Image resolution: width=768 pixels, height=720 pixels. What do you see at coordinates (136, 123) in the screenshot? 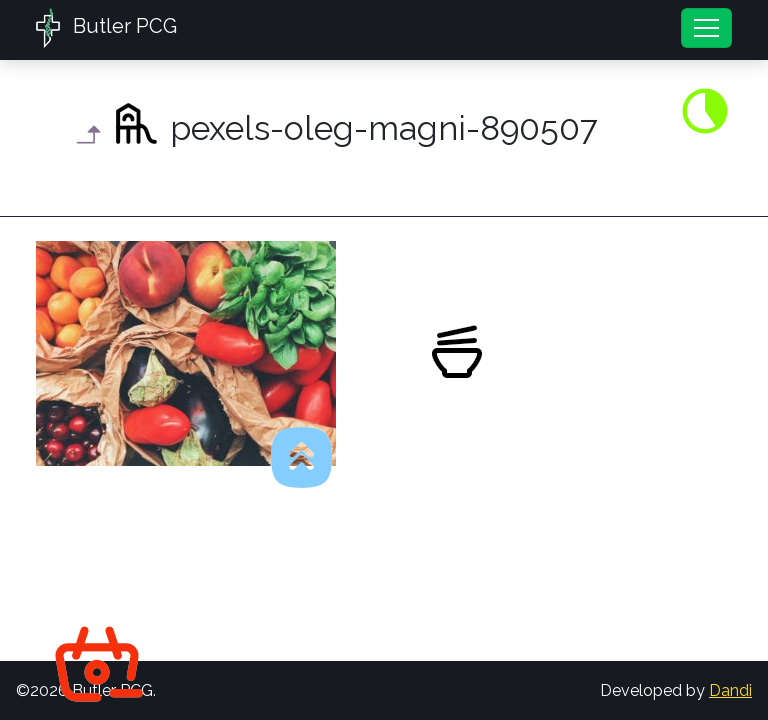
I see `access playground or outdoor equipment information` at bounding box center [136, 123].